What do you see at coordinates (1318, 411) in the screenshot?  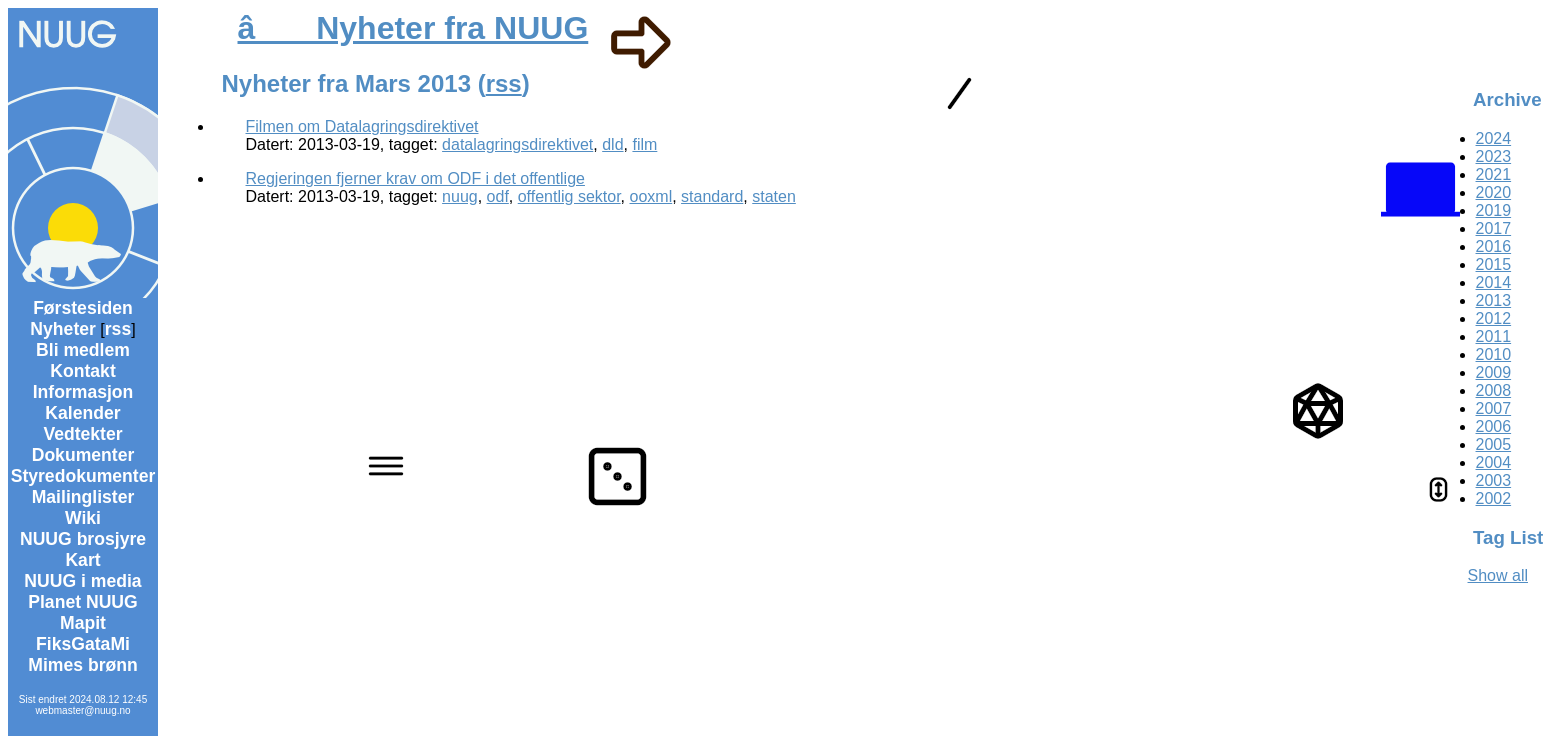 I see `view 3D model or object` at bounding box center [1318, 411].